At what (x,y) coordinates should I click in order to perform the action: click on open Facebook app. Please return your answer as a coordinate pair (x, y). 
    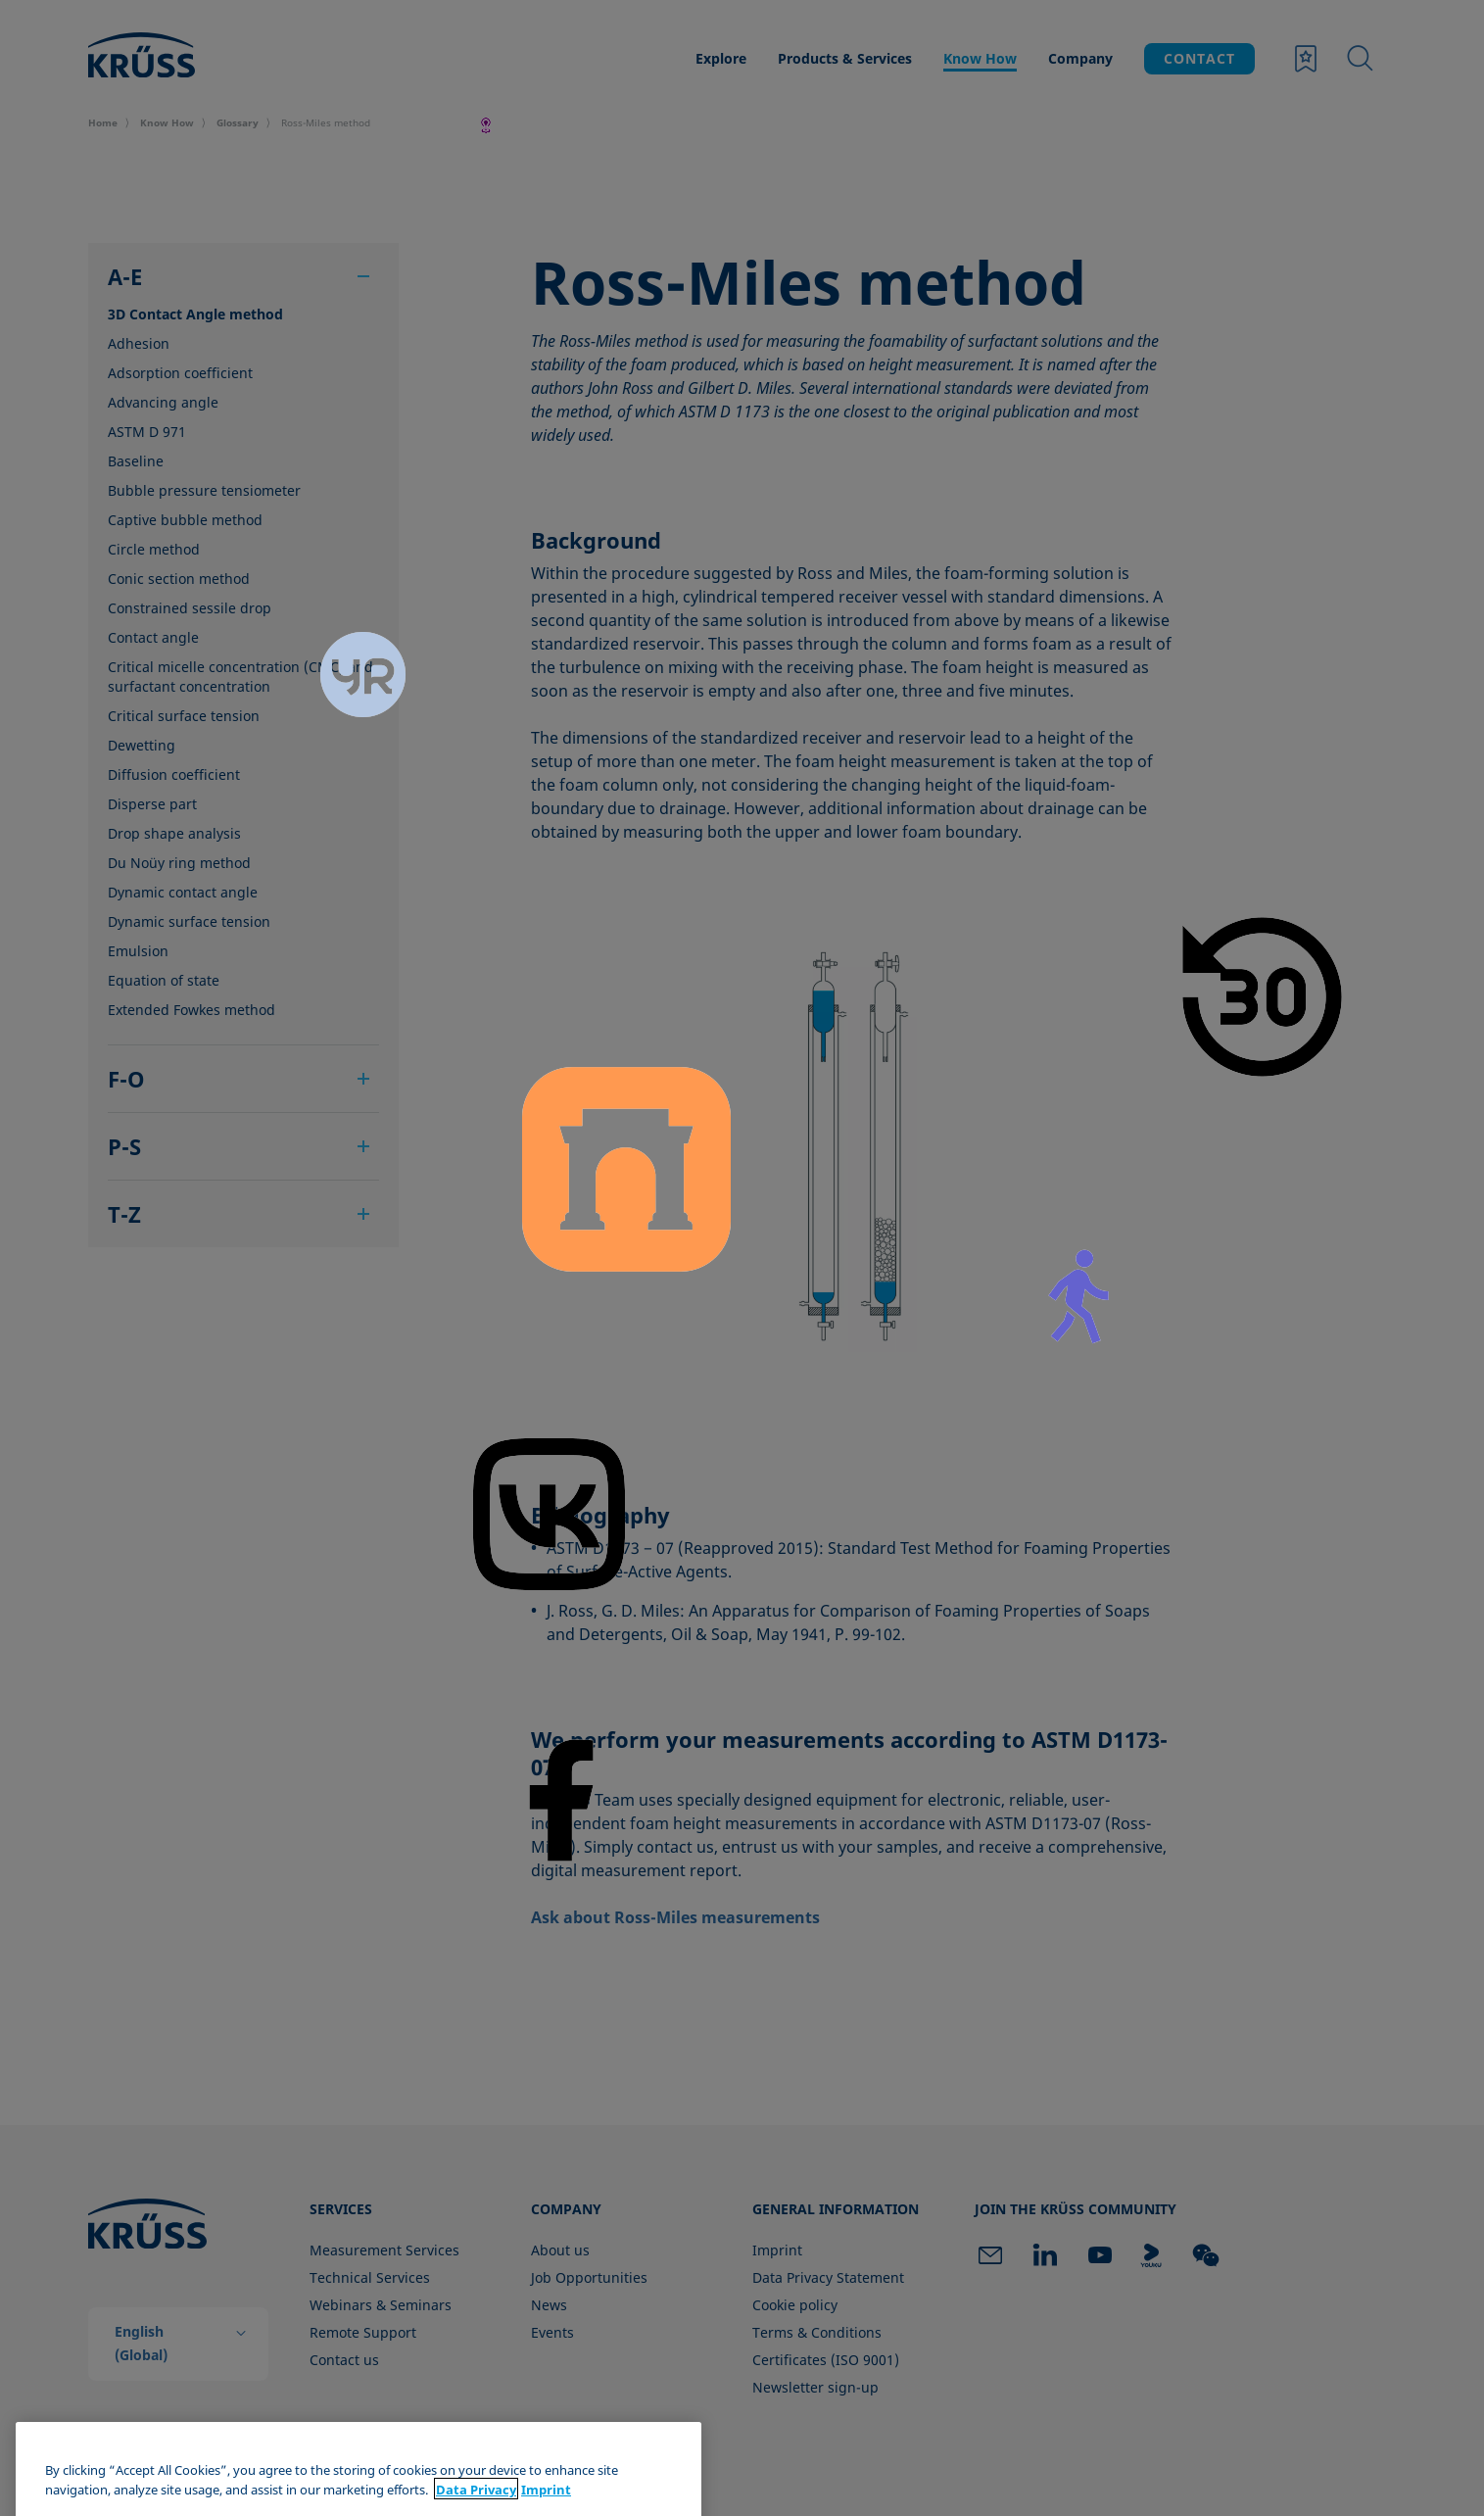
    Looking at the image, I should click on (559, 1800).